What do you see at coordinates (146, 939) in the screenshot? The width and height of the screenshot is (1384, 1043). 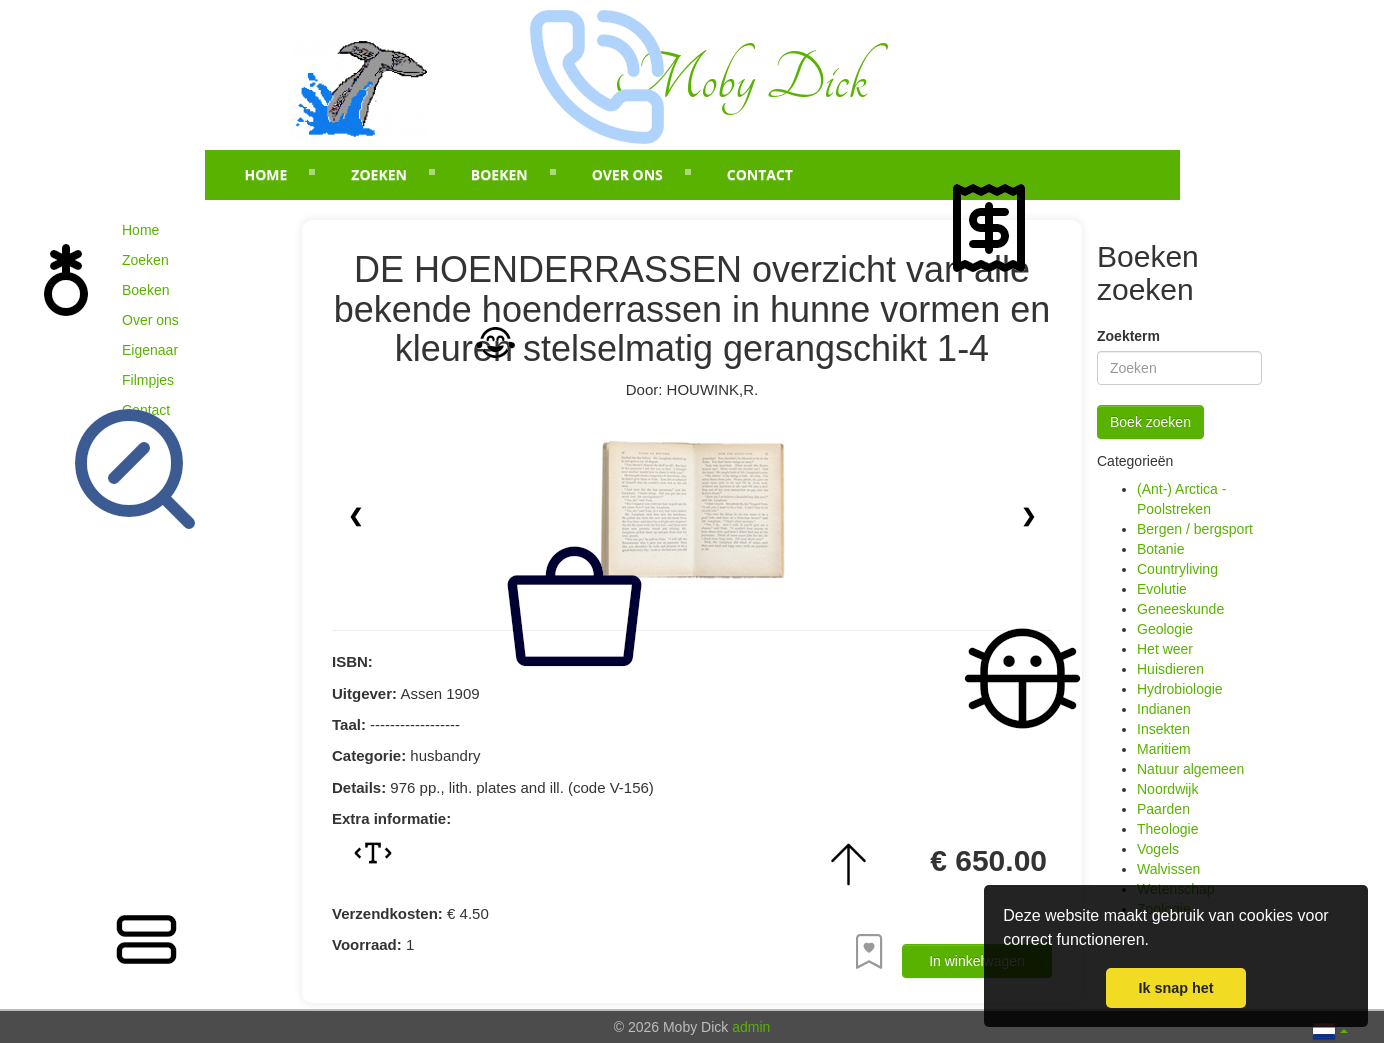 I see `stretch or expand content horizontally` at bounding box center [146, 939].